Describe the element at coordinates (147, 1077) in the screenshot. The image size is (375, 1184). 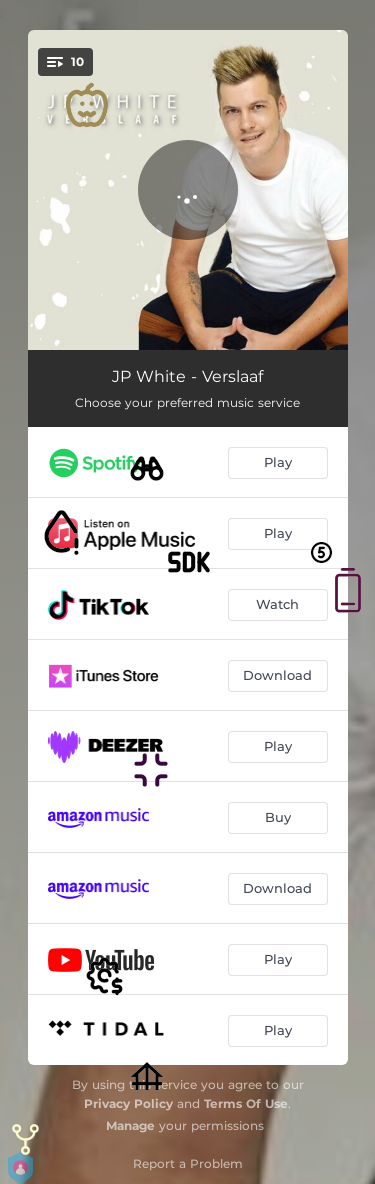
I see `view property foundation details` at that location.